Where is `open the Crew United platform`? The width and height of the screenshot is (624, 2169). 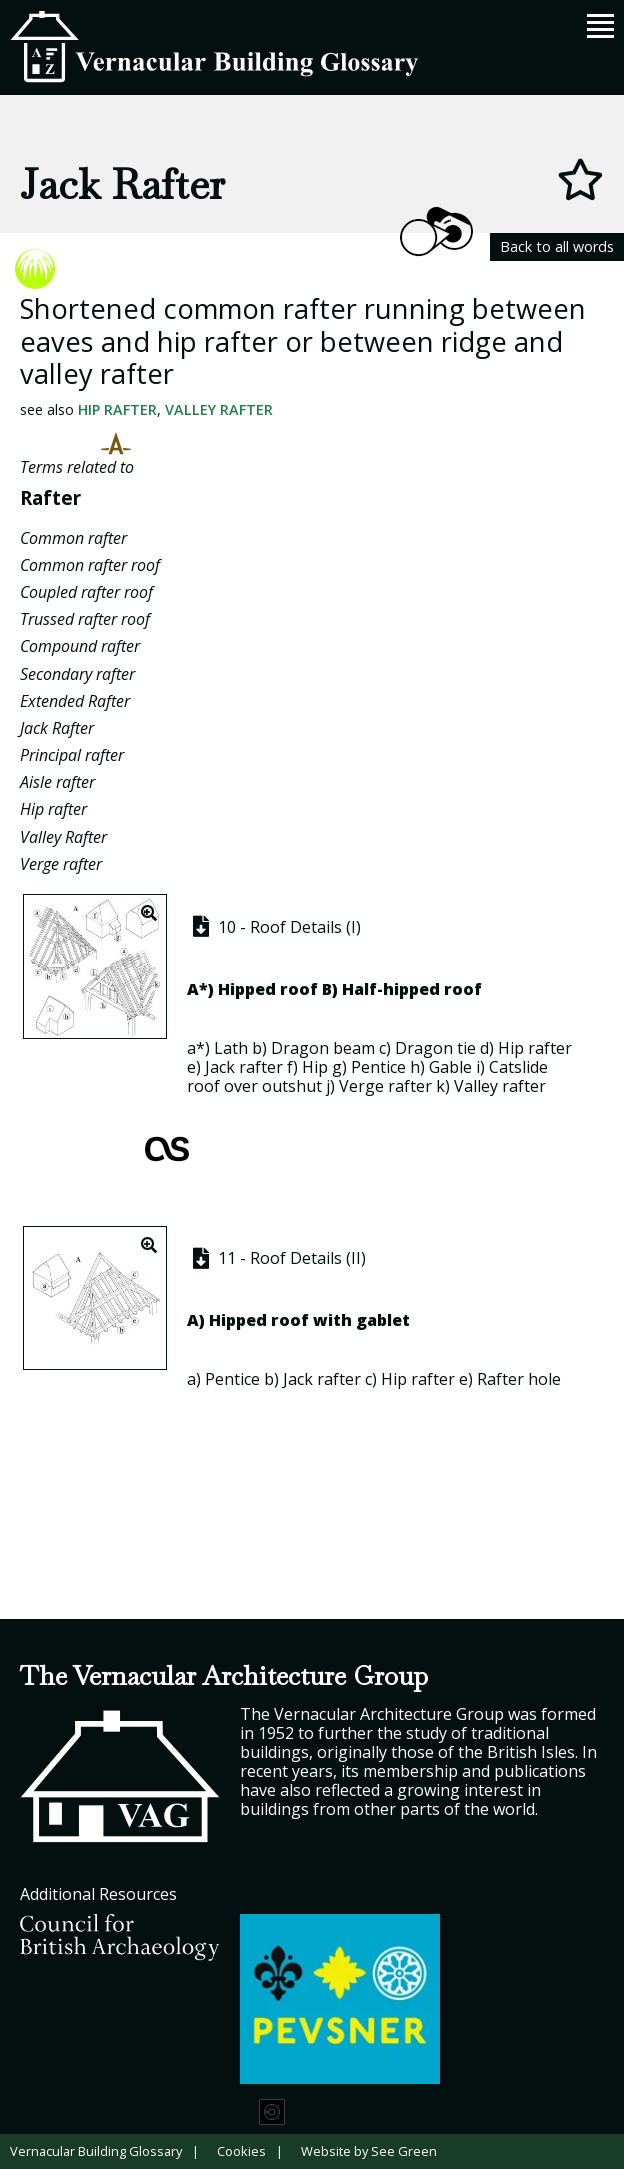
open the Crew United platform is located at coordinates (436, 231).